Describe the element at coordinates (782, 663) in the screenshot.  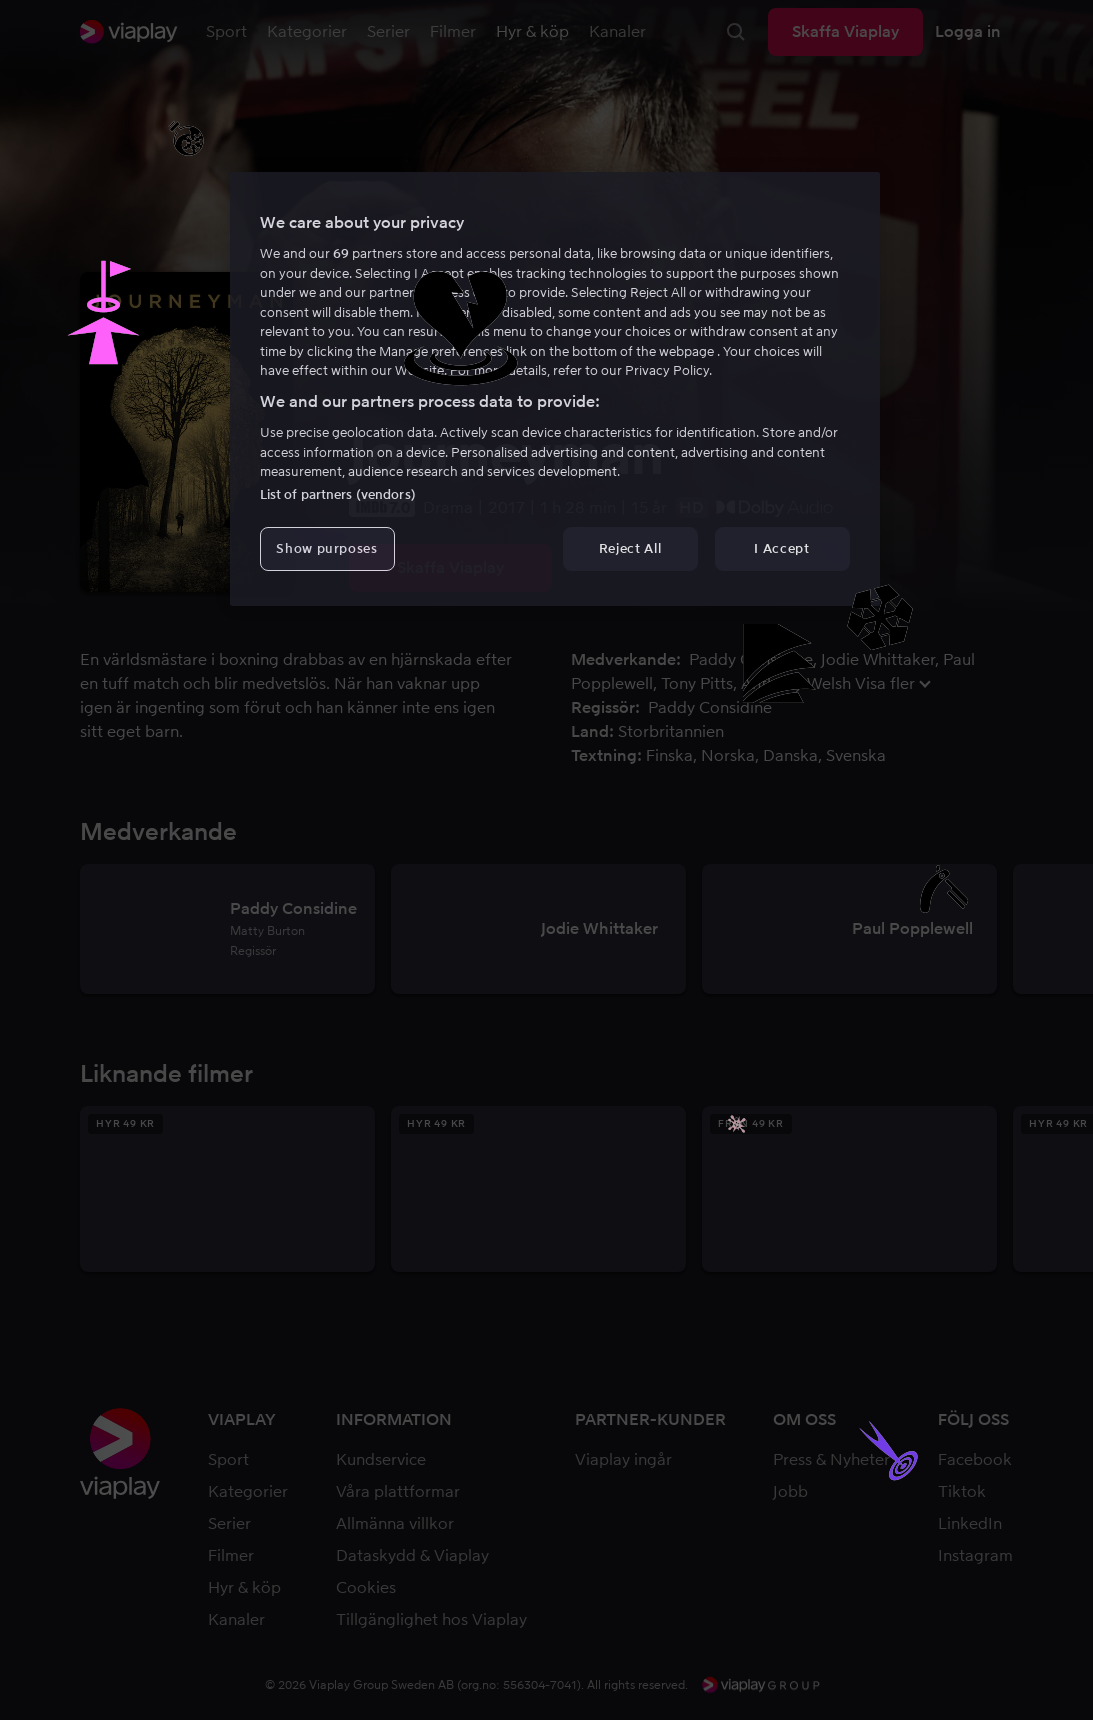
I see `view documents or files` at that location.